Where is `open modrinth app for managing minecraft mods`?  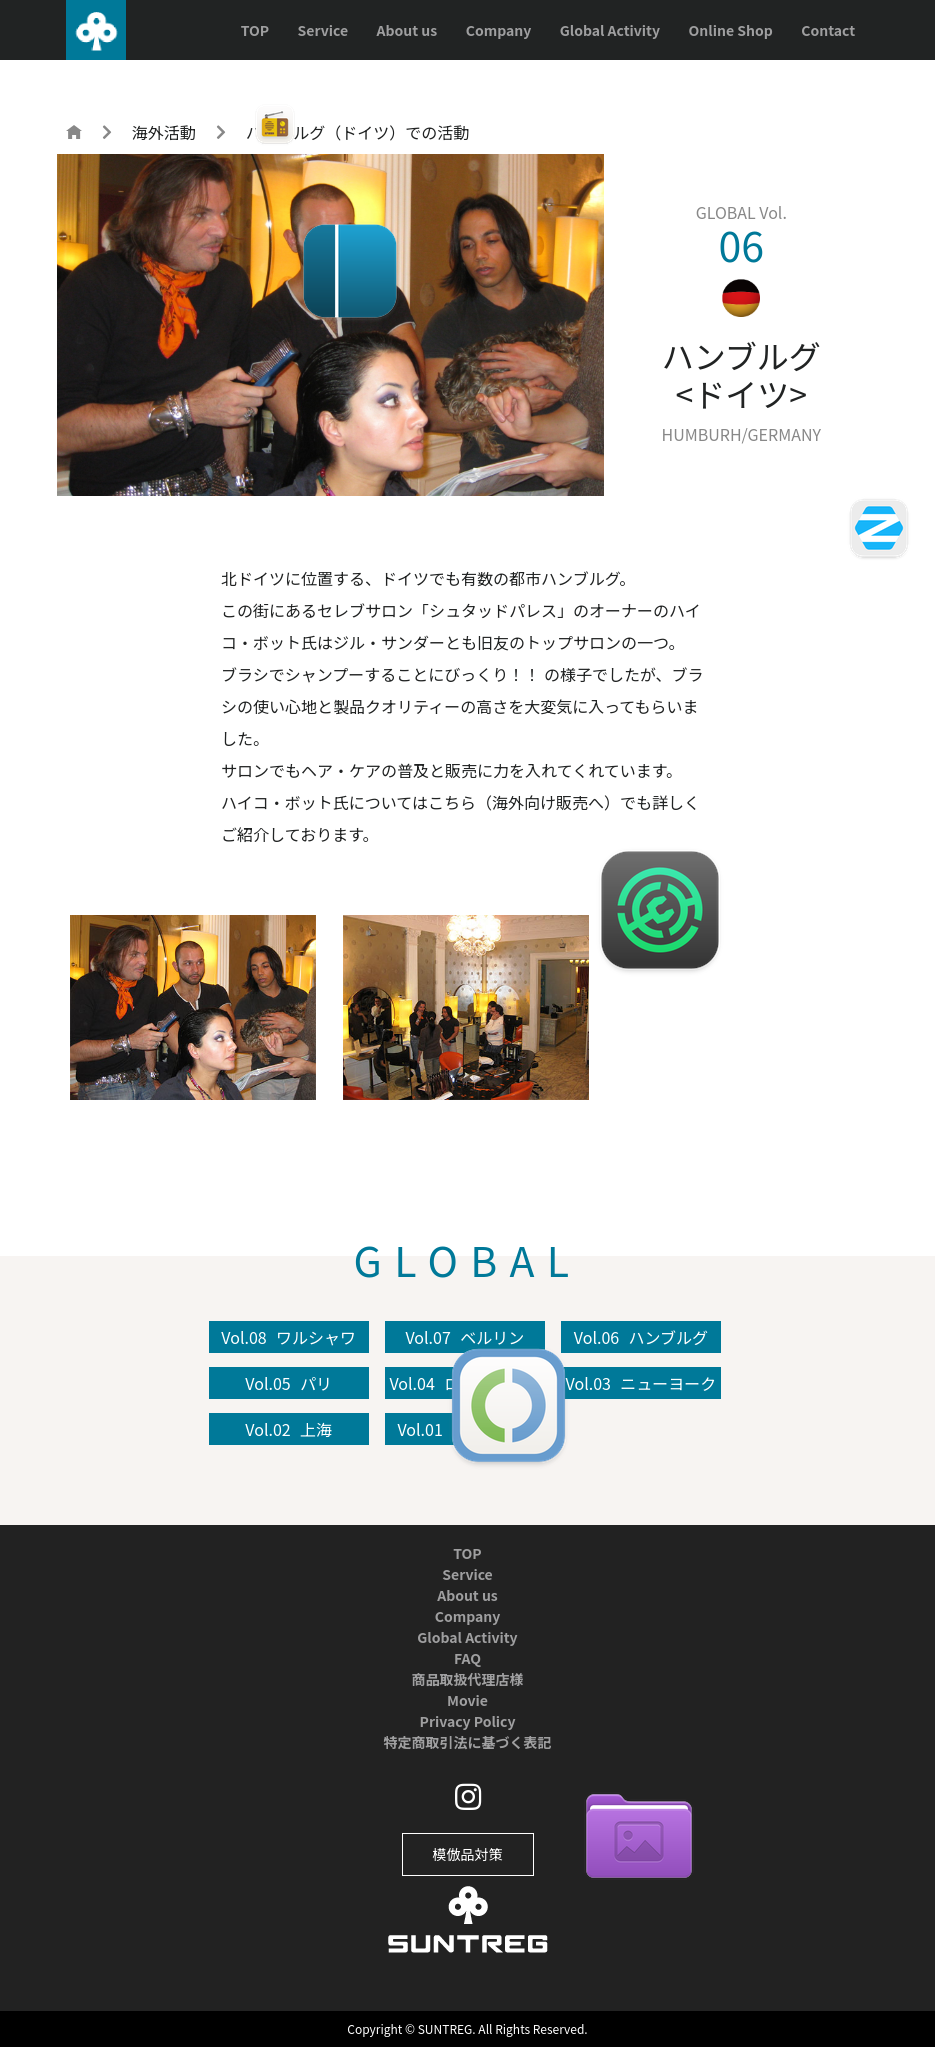 open modrinth app for managing minecraft mods is located at coordinates (660, 910).